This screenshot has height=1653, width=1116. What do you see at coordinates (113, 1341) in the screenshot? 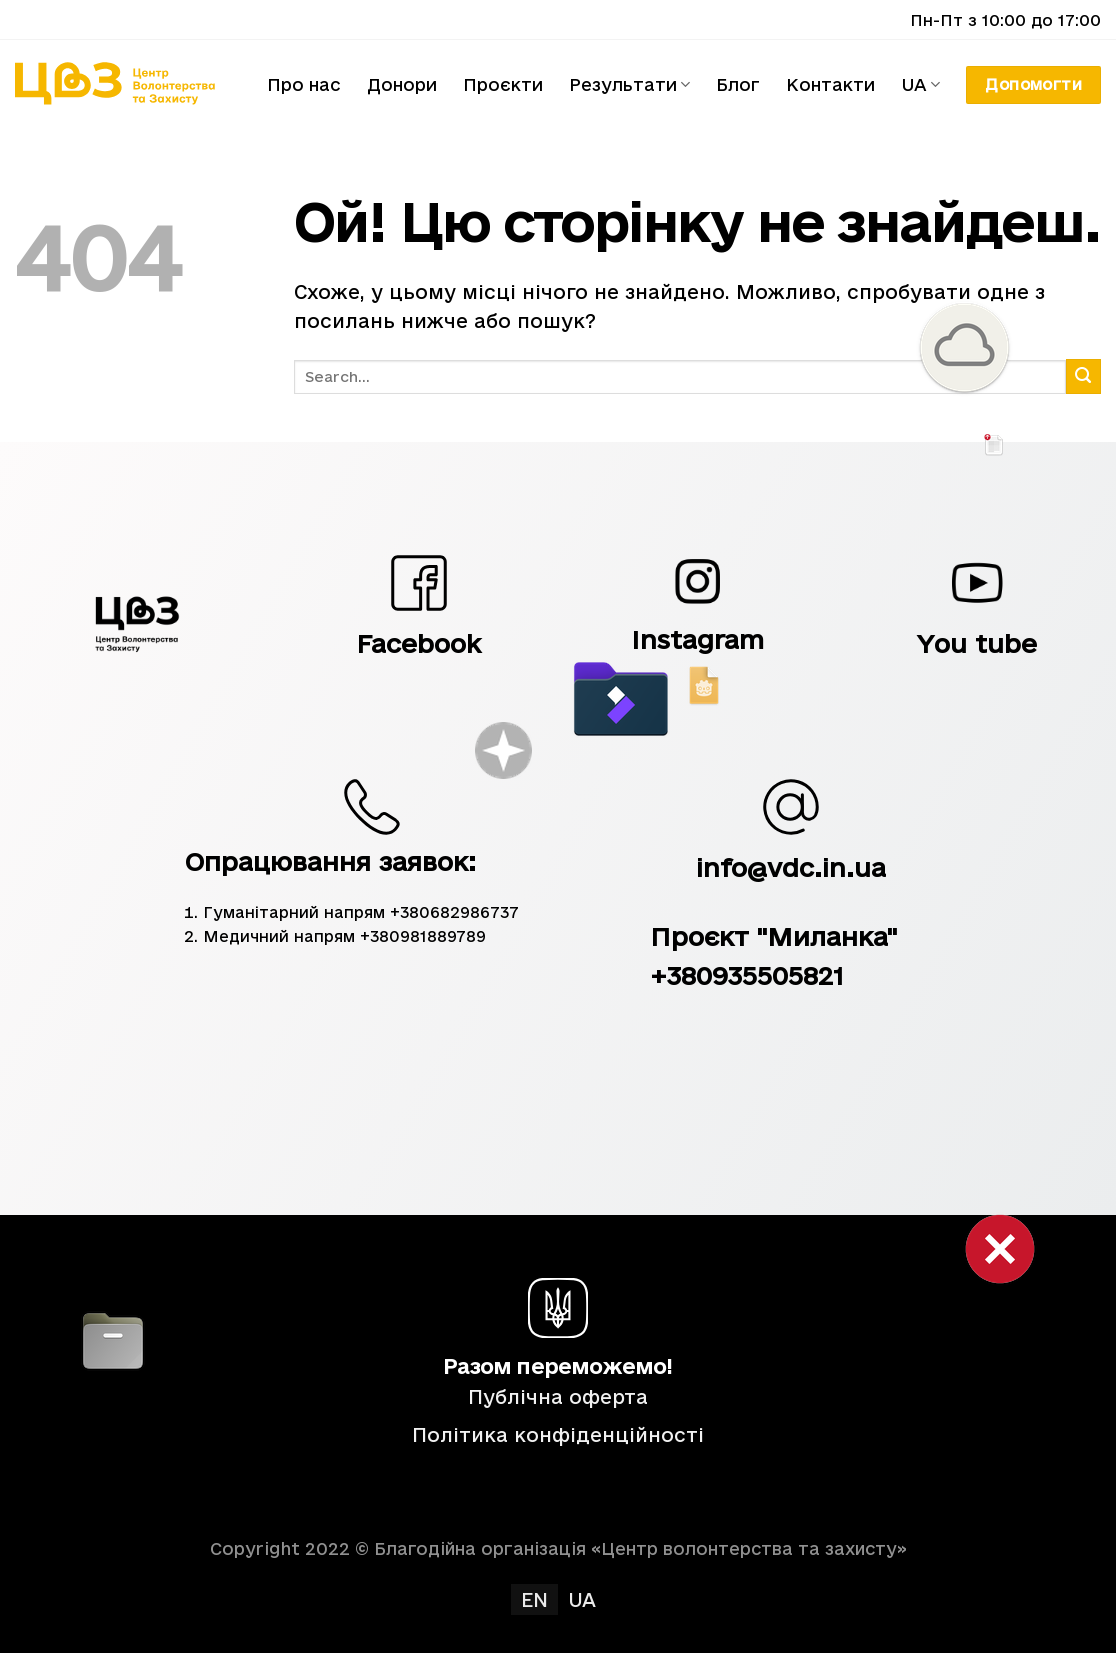
I see `open the file manager application` at bounding box center [113, 1341].